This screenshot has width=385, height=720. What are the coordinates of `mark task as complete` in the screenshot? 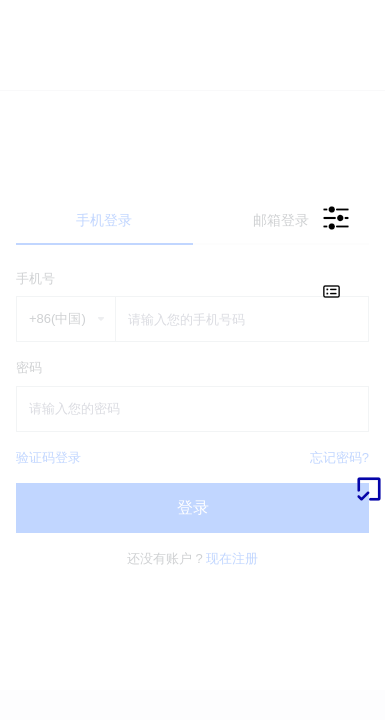 It's located at (369, 489).